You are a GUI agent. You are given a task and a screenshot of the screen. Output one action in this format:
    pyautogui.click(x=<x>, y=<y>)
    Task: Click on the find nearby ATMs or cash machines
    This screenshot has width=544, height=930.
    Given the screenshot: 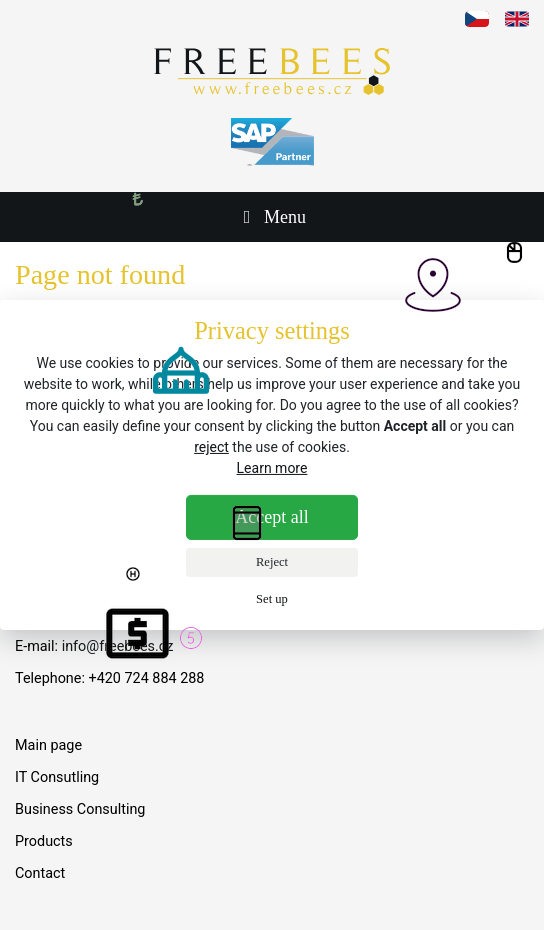 What is the action you would take?
    pyautogui.click(x=137, y=633)
    